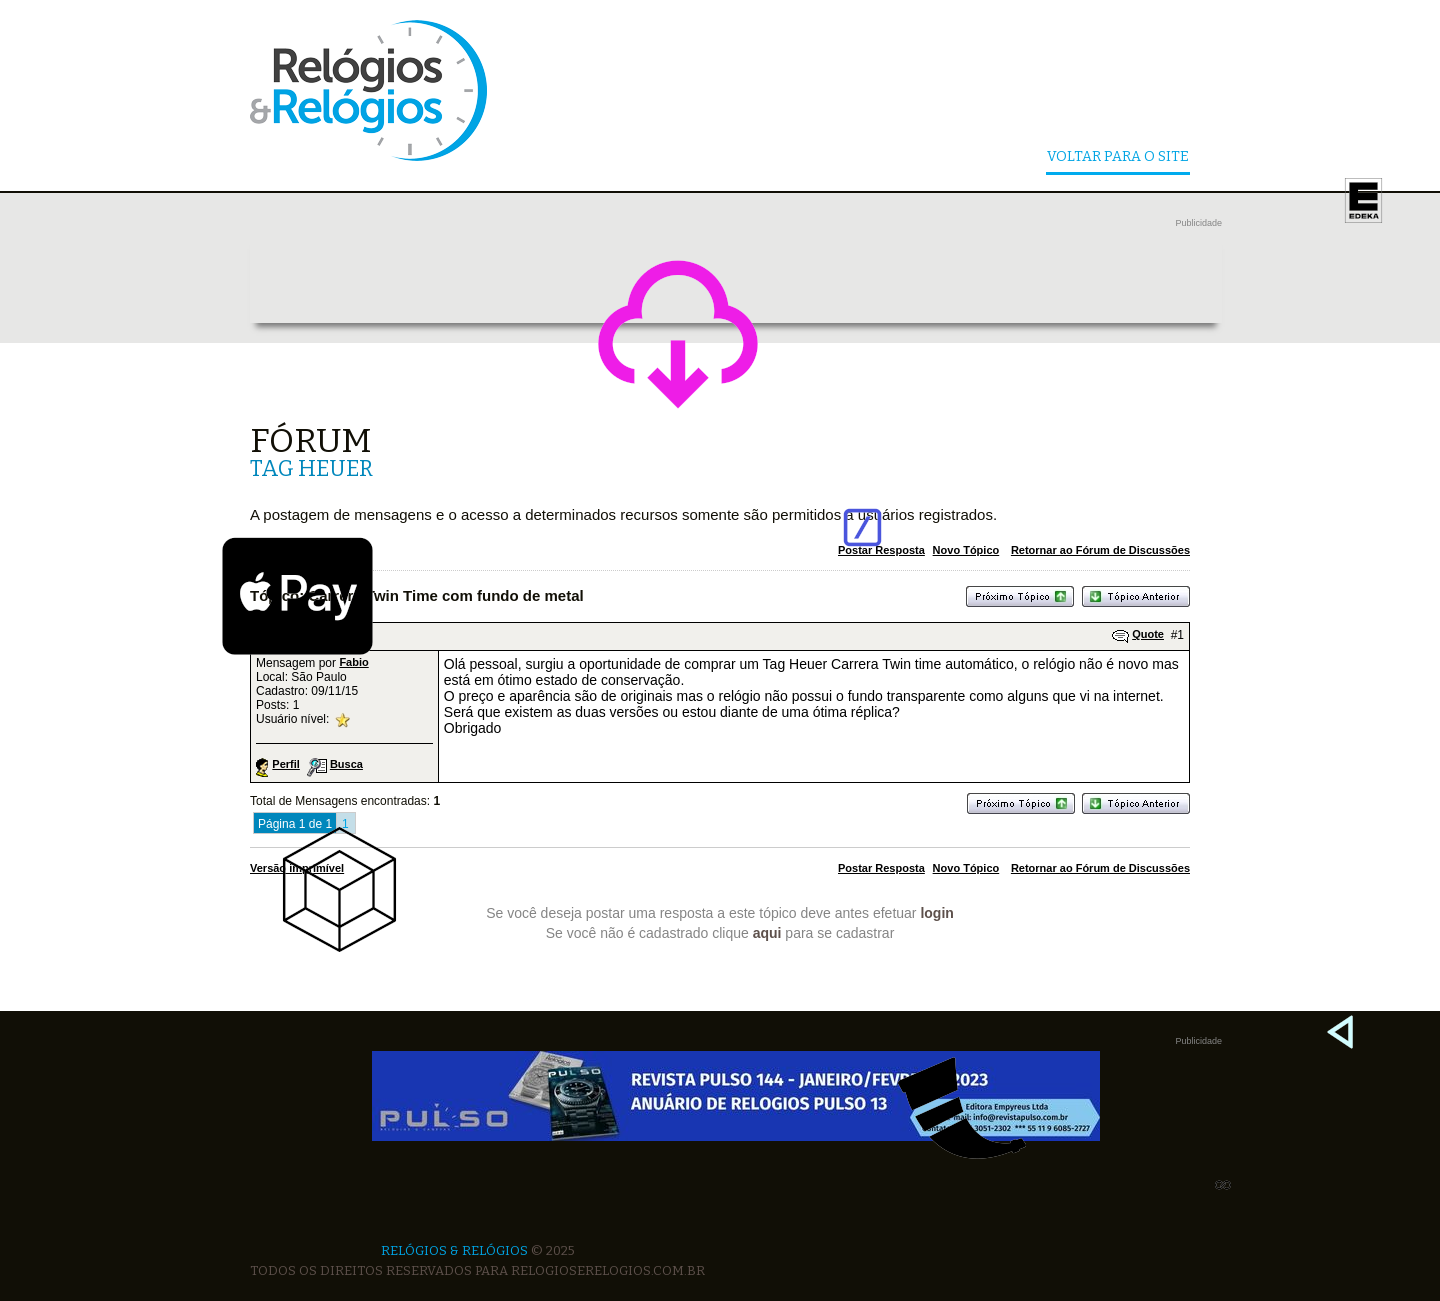  What do you see at coordinates (862, 527) in the screenshot?
I see `access slash commands menu` at bounding box center [862, 527].